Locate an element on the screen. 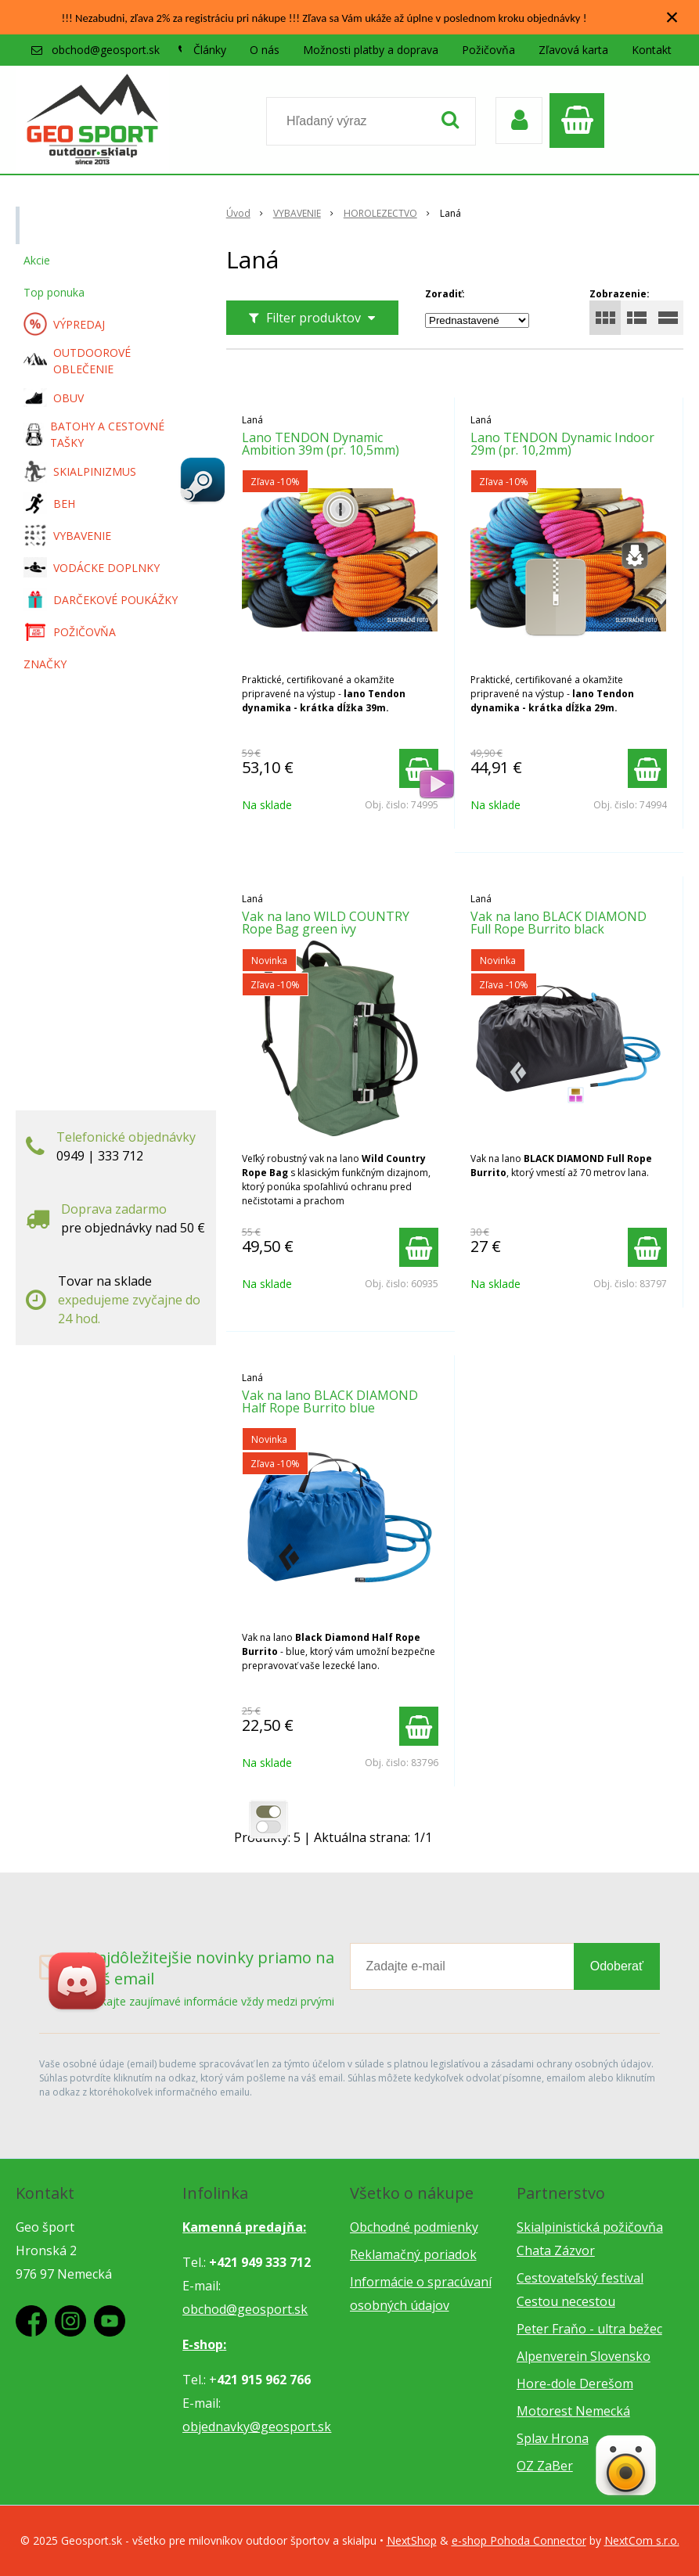 This screenshot has height=2576, width=699. open gear lever app for managing appimages is located at coordinates (635, 556).